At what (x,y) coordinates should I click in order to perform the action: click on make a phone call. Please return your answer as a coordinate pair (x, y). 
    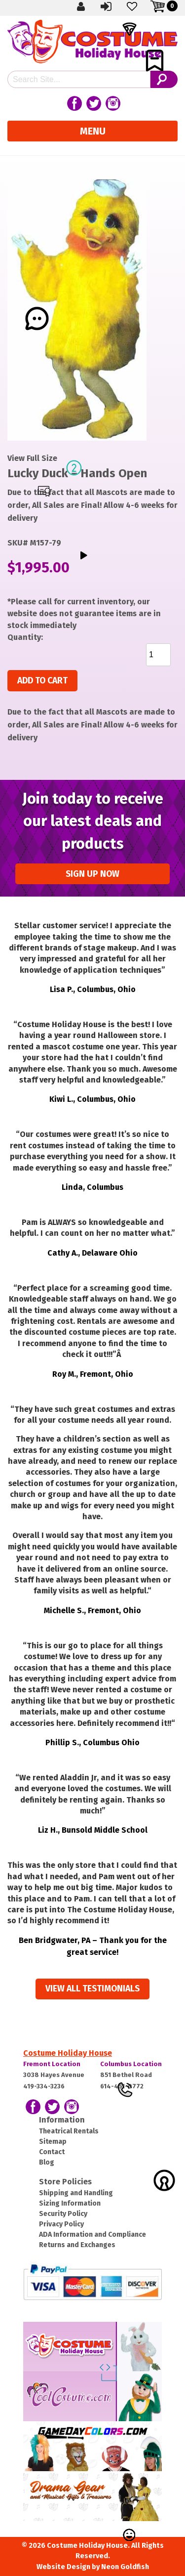
    Looking at the image, I should click on (125, 2089).